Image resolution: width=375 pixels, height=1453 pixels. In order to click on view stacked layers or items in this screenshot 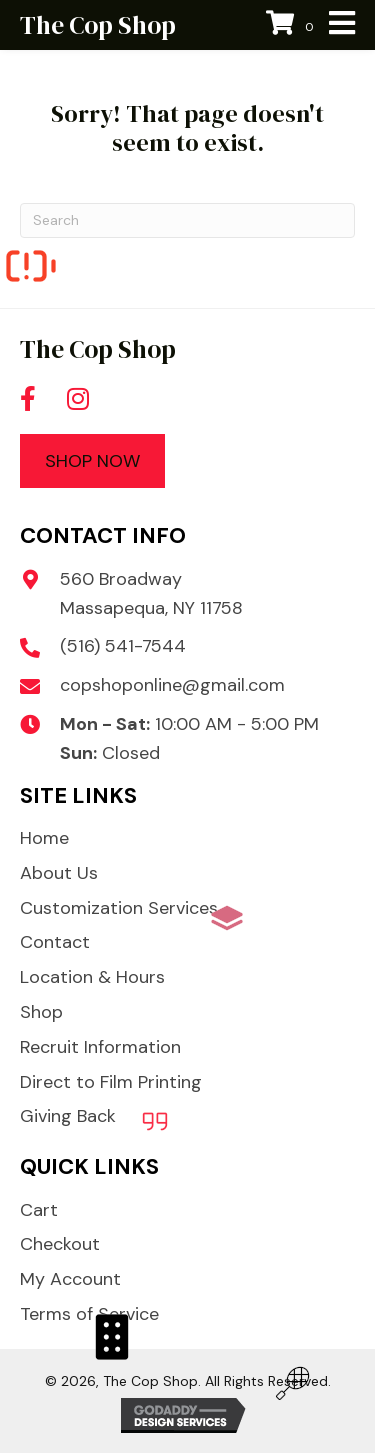, I will do `click(227, 918)`.